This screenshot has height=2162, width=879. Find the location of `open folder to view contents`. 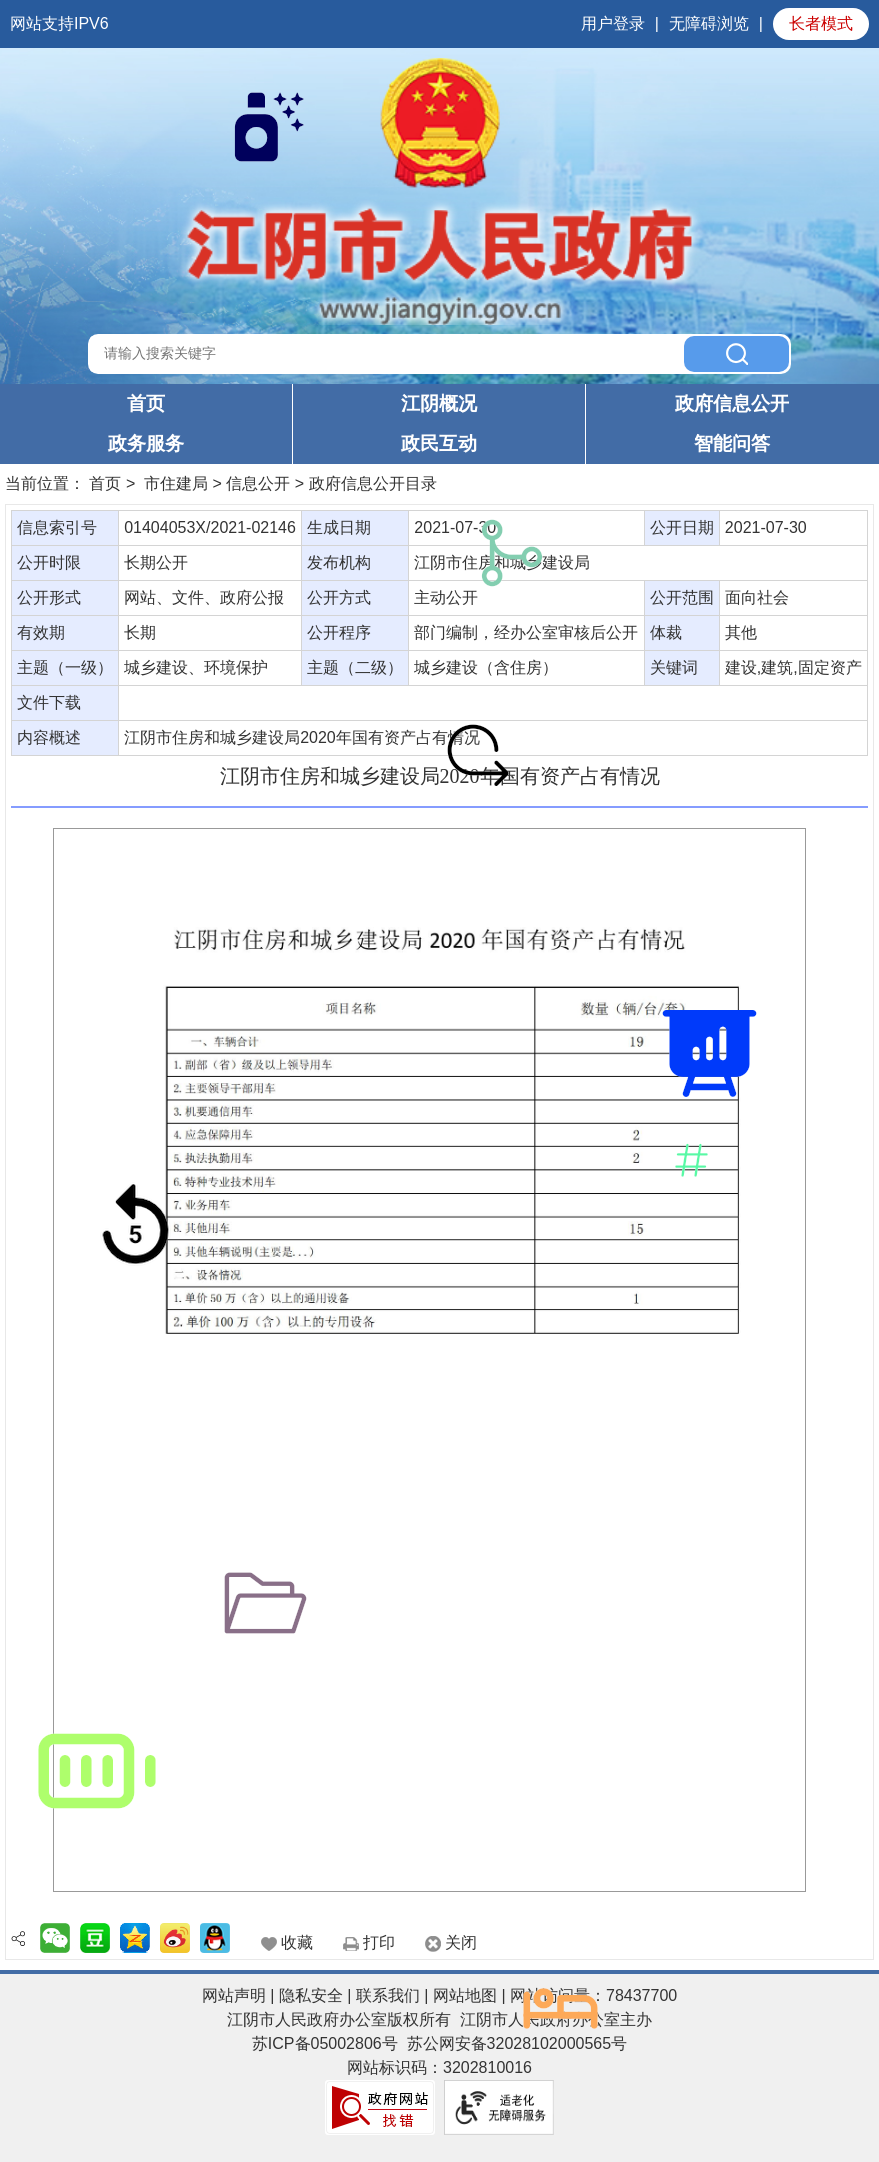

open folder to view contents is located at coordinates (262, 1601).